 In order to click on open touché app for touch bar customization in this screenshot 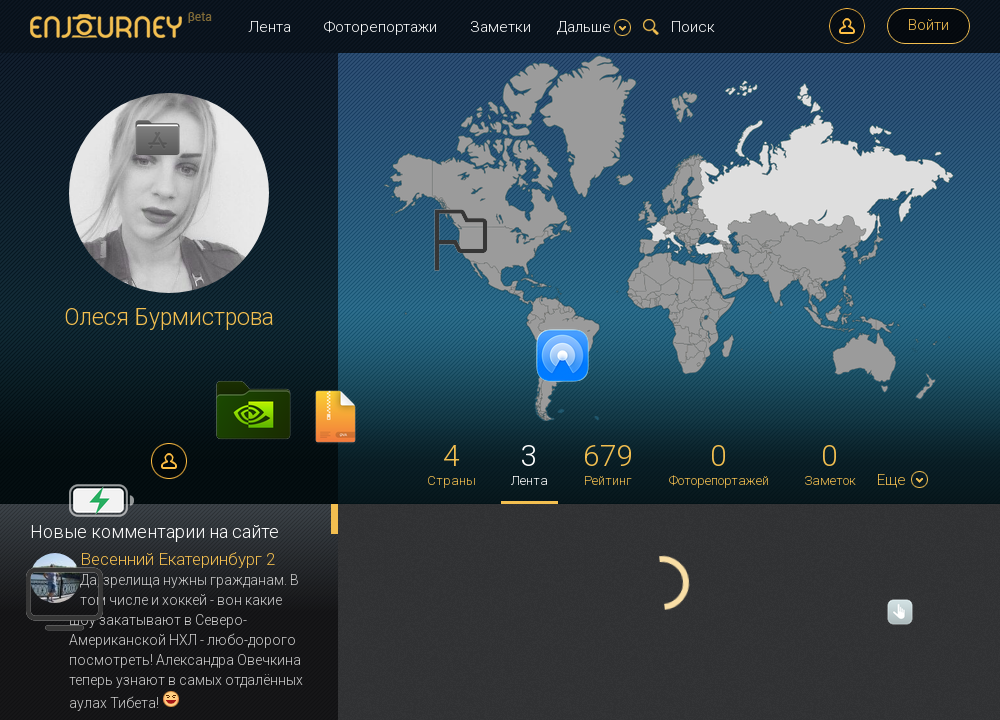, I will do `click(900, 612)`.